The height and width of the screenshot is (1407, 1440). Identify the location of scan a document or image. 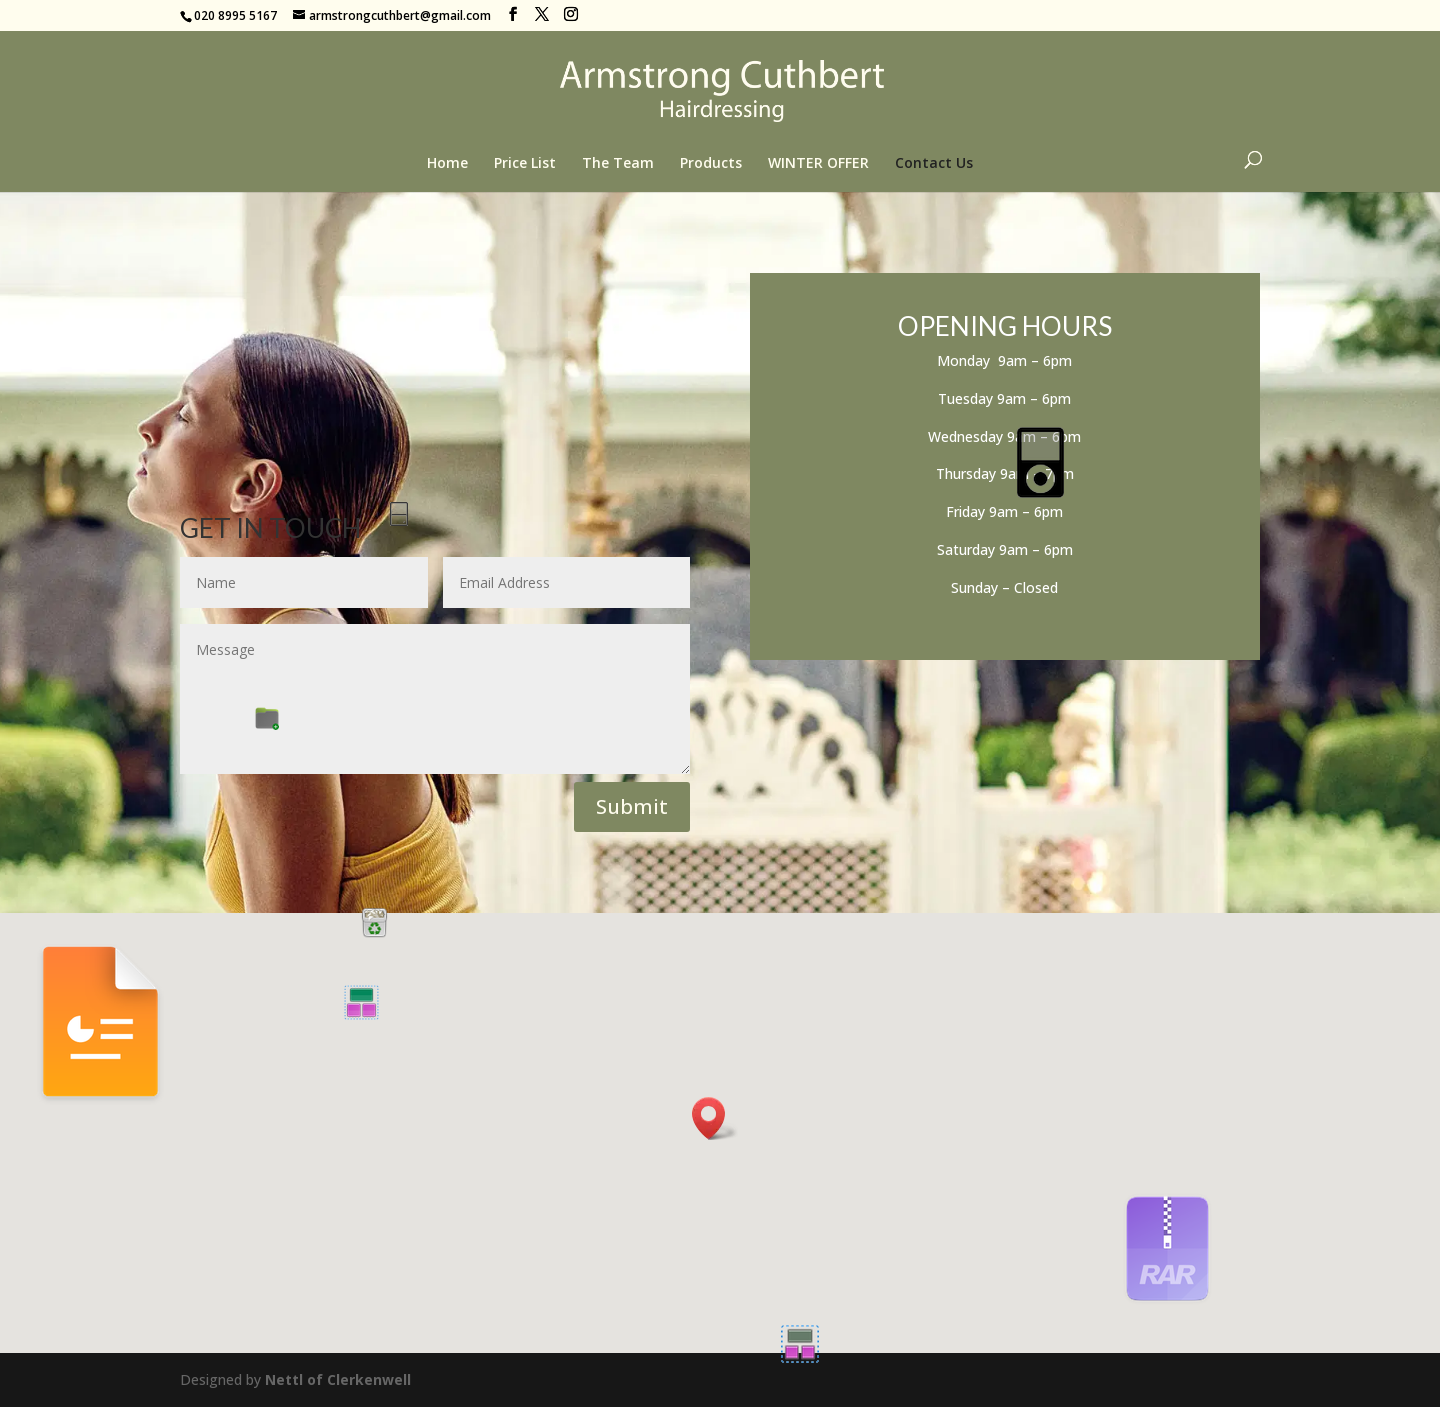
(399, 514).